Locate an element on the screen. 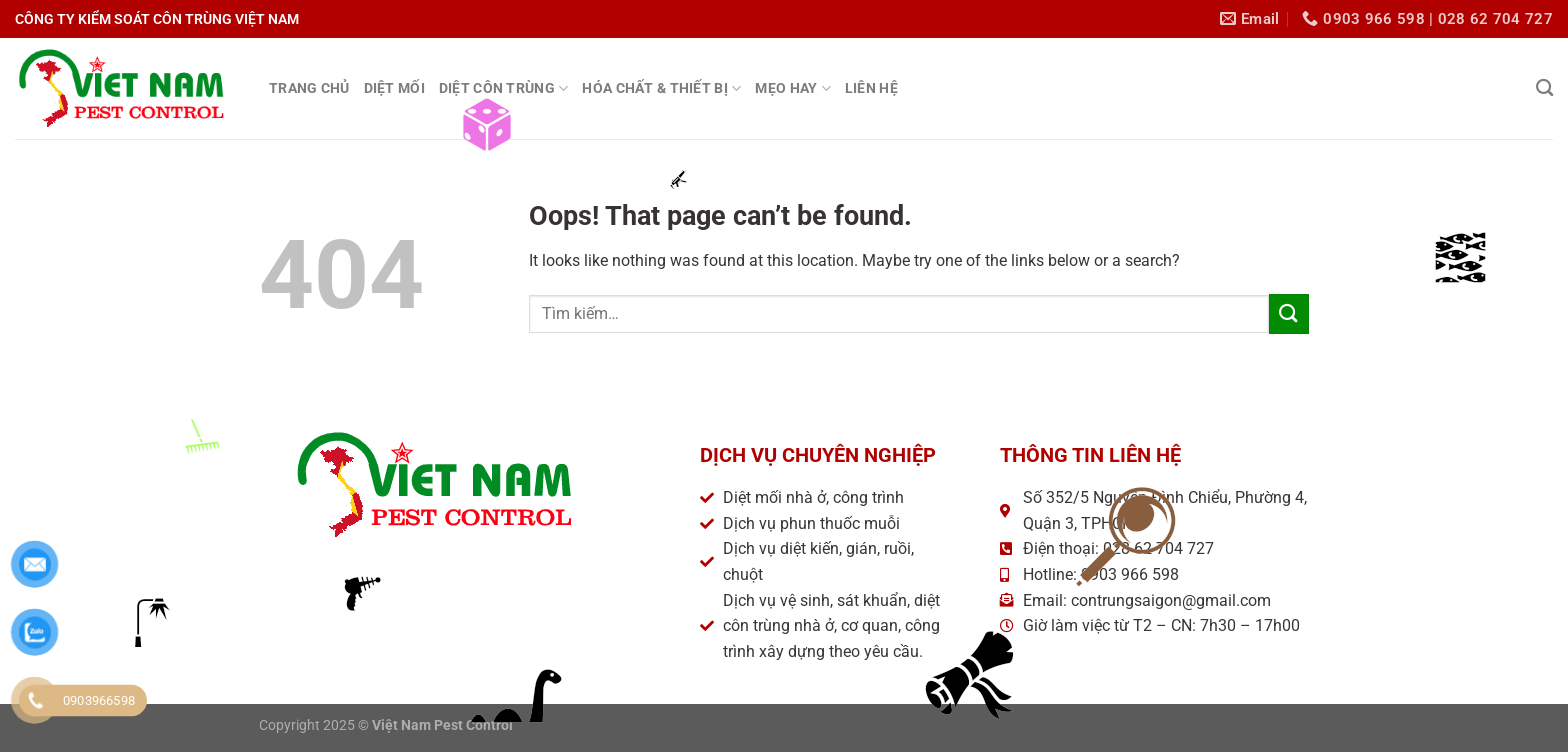 Image resolution: width=1568 pixels, height=752 pixels. view quest log or mission objectives is located at coordinates (969, 675).